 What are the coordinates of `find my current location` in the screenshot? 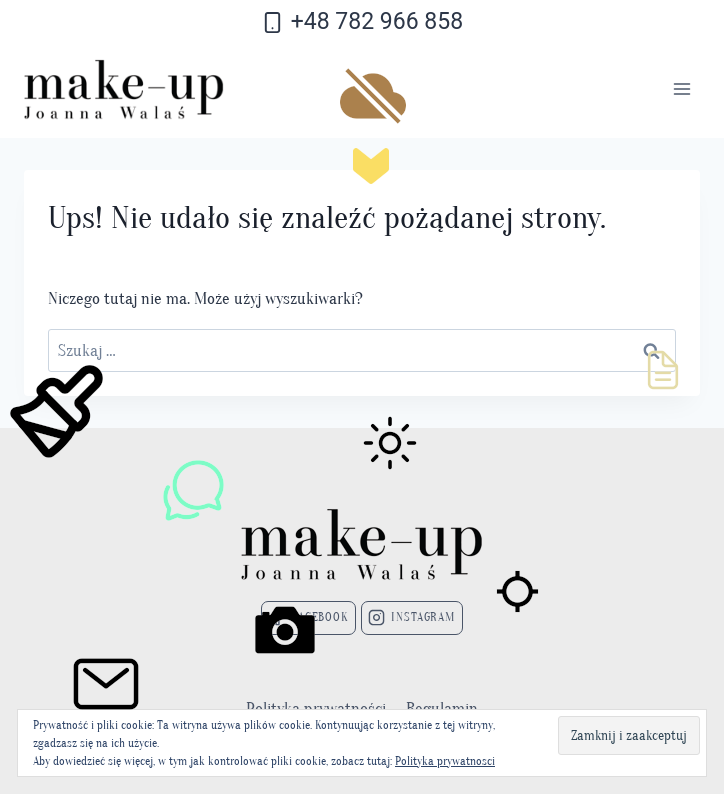 It's located at (517, 591).